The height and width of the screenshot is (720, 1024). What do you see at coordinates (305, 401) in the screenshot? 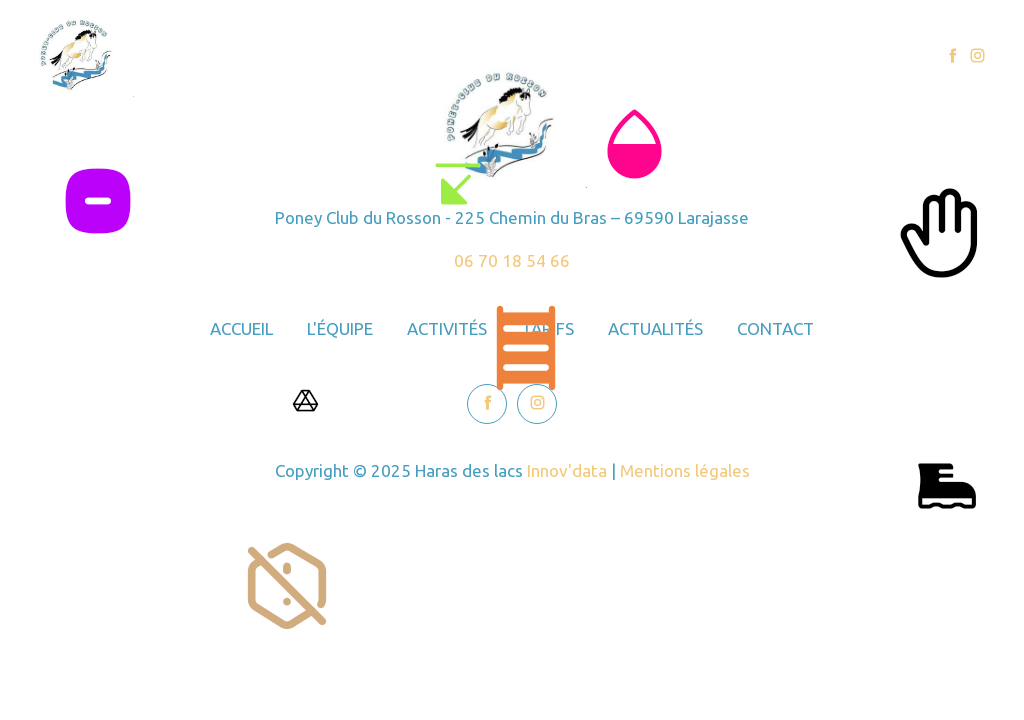
I see `open Google Drive` at bounding box center [305, 401].